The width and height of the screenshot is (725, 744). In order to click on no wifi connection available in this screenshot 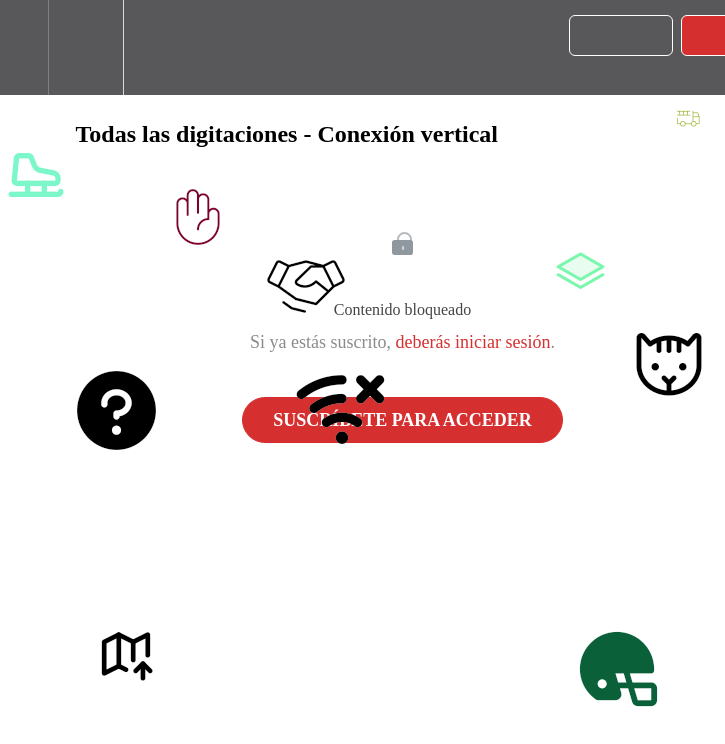, I will do `click(342, 408)`.